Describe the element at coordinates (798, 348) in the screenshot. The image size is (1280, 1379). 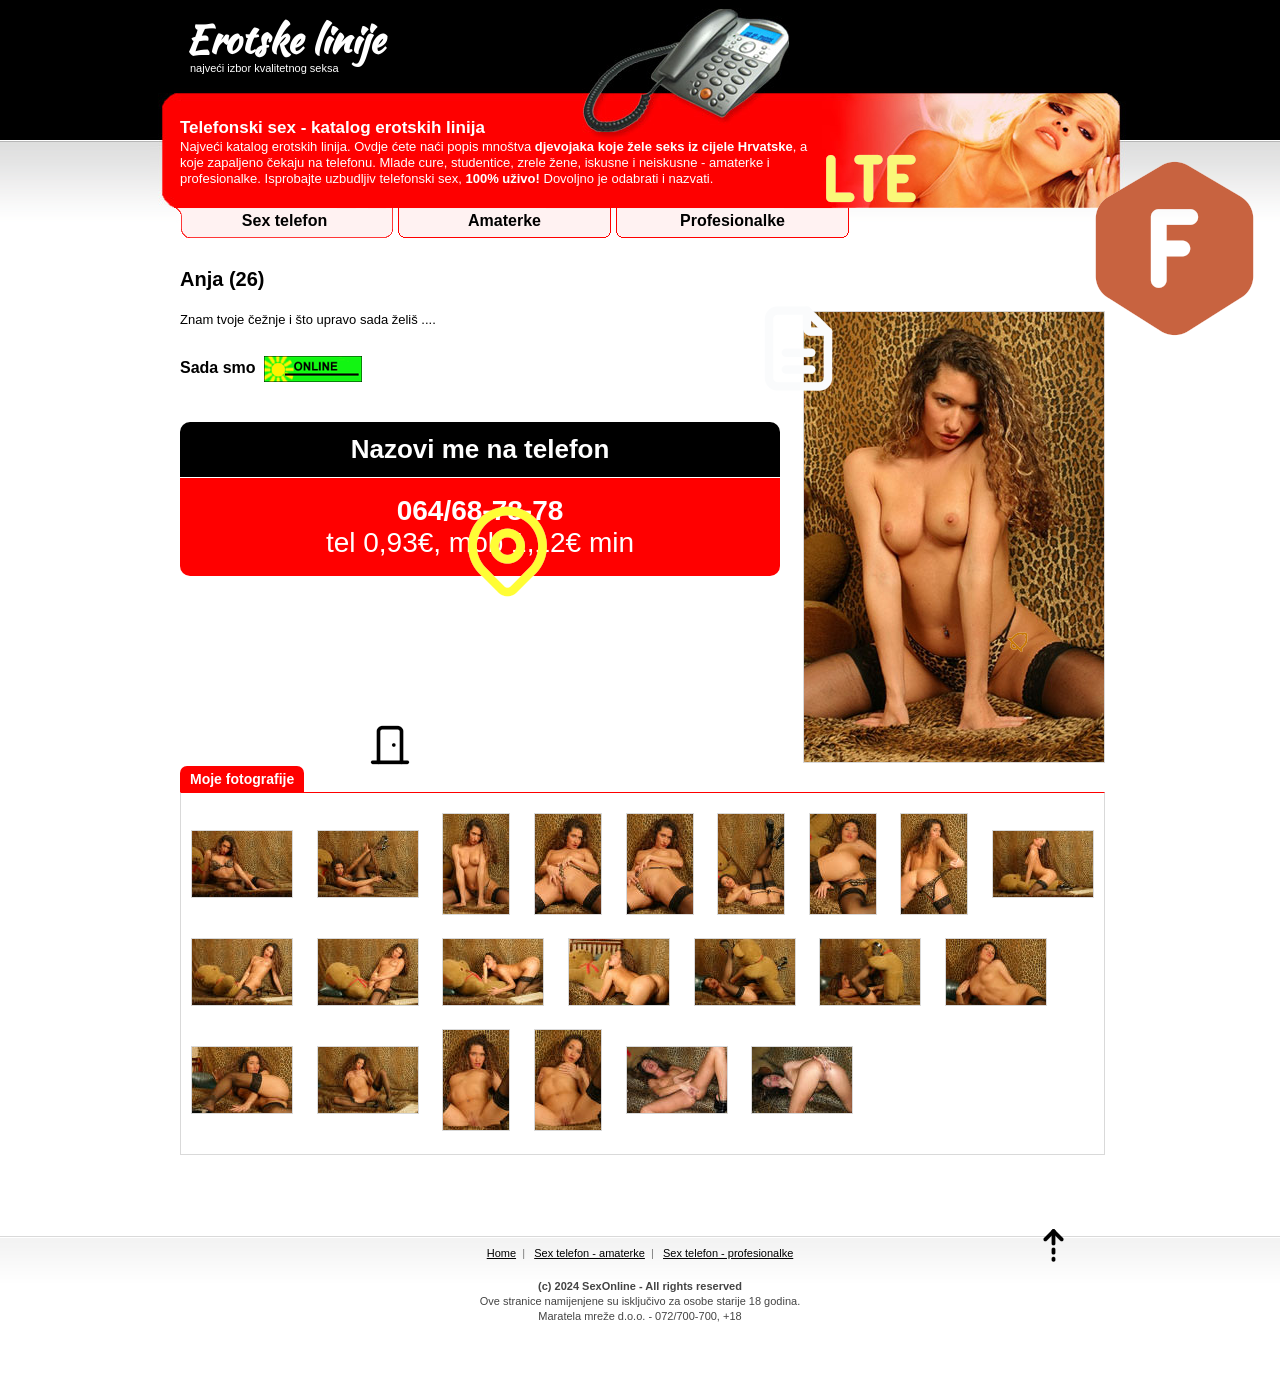
I see `view file details or description` at that location.